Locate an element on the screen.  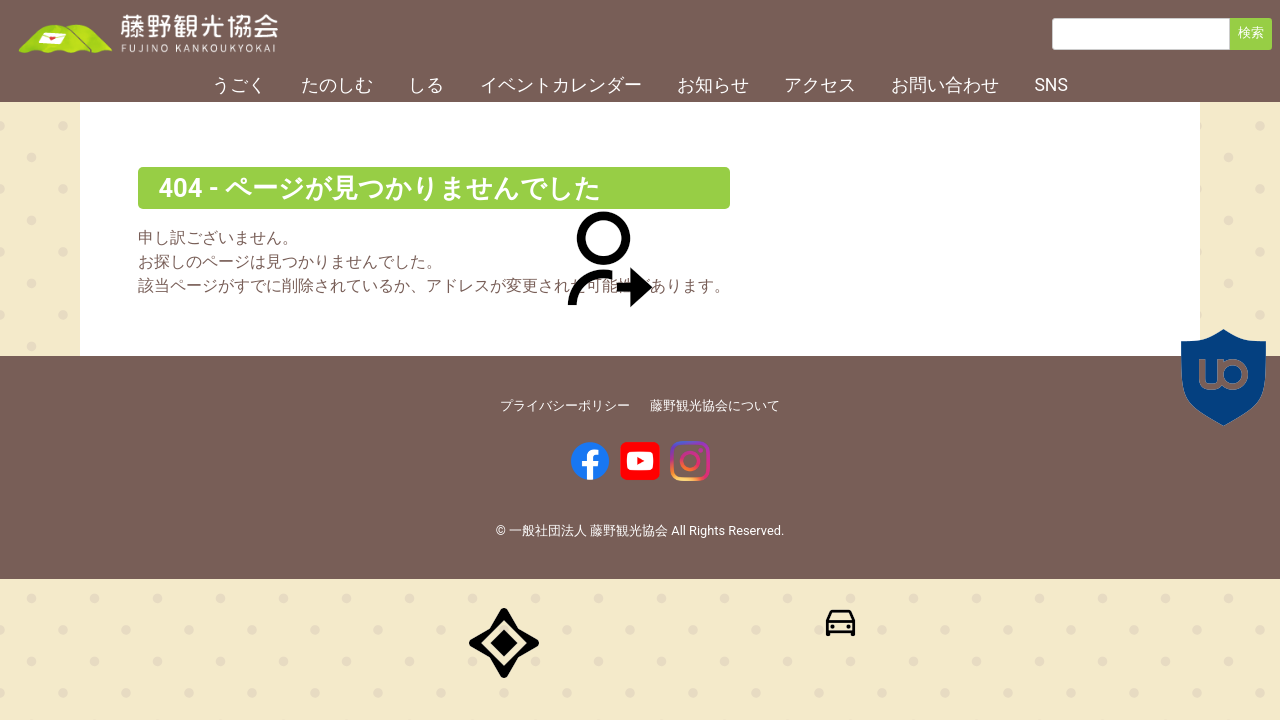
access vehicle or car-related features is located at coordinates (840, 621).